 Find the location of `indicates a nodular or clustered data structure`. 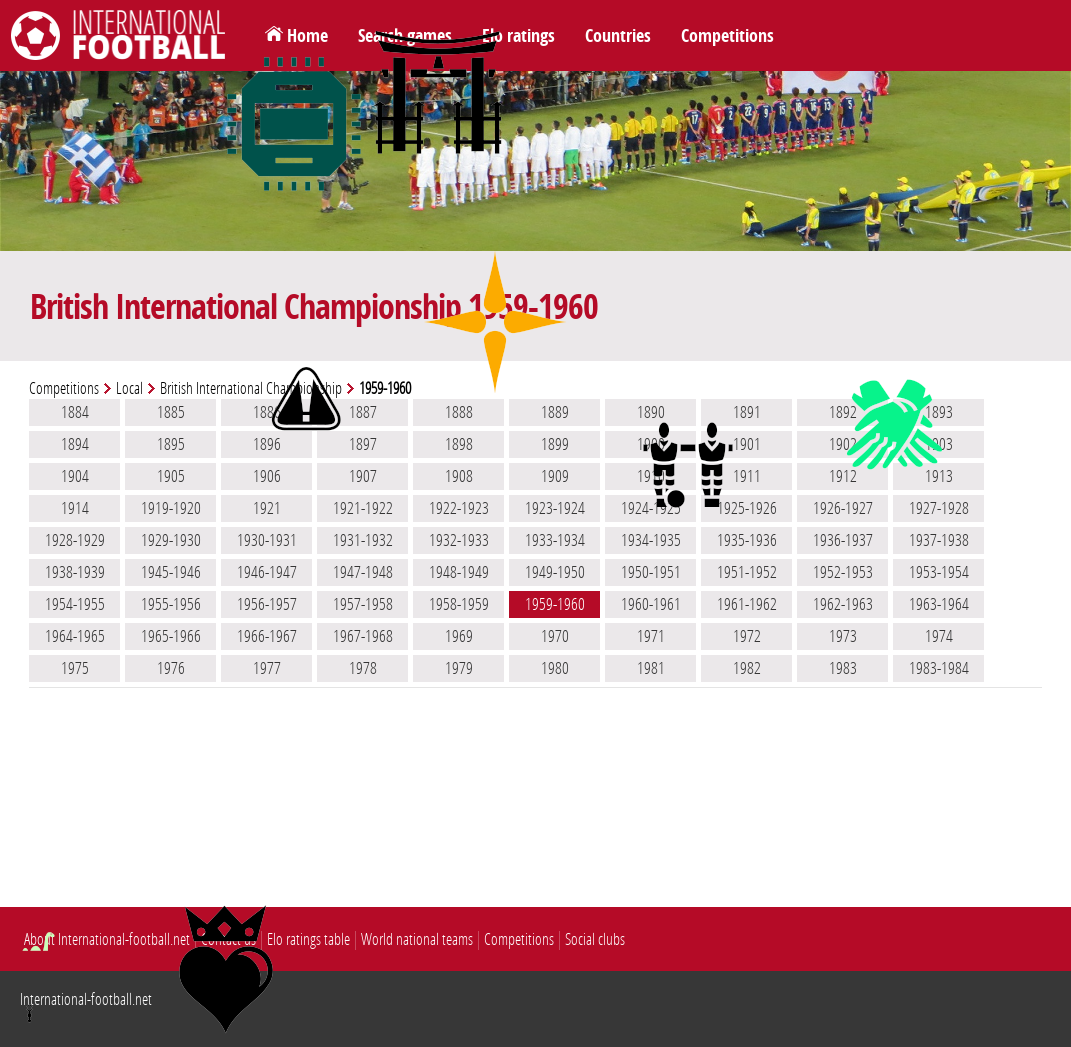

indicates a nodular or clustered data structure is located at coordinates (29, 1013).